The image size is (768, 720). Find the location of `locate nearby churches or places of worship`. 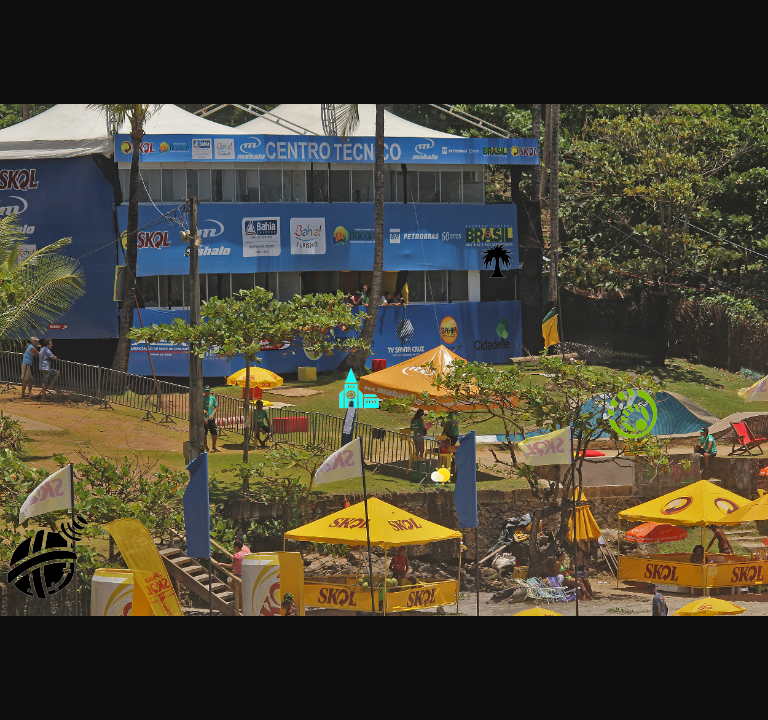

locate nearby churches or places of worship is located at coordinates (359, 388).